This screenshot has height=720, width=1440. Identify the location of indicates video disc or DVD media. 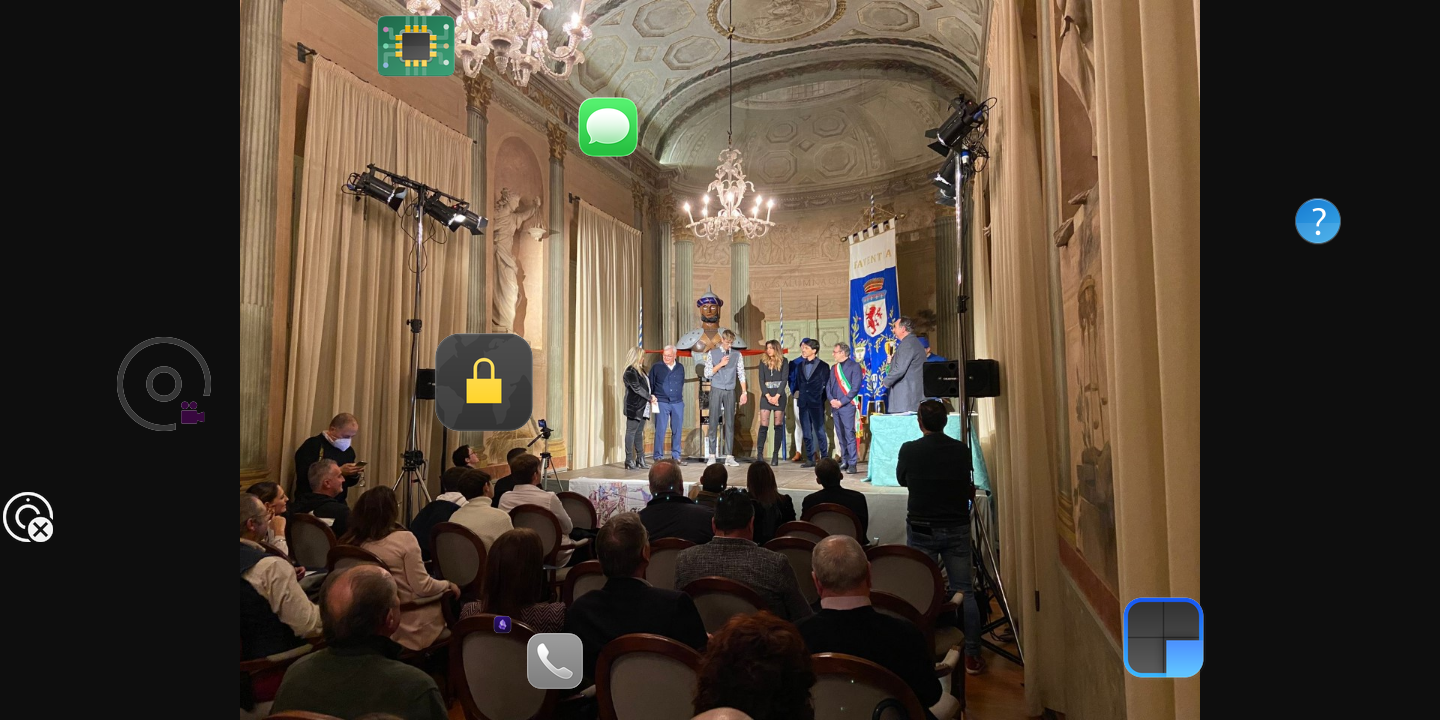
(164, 384).